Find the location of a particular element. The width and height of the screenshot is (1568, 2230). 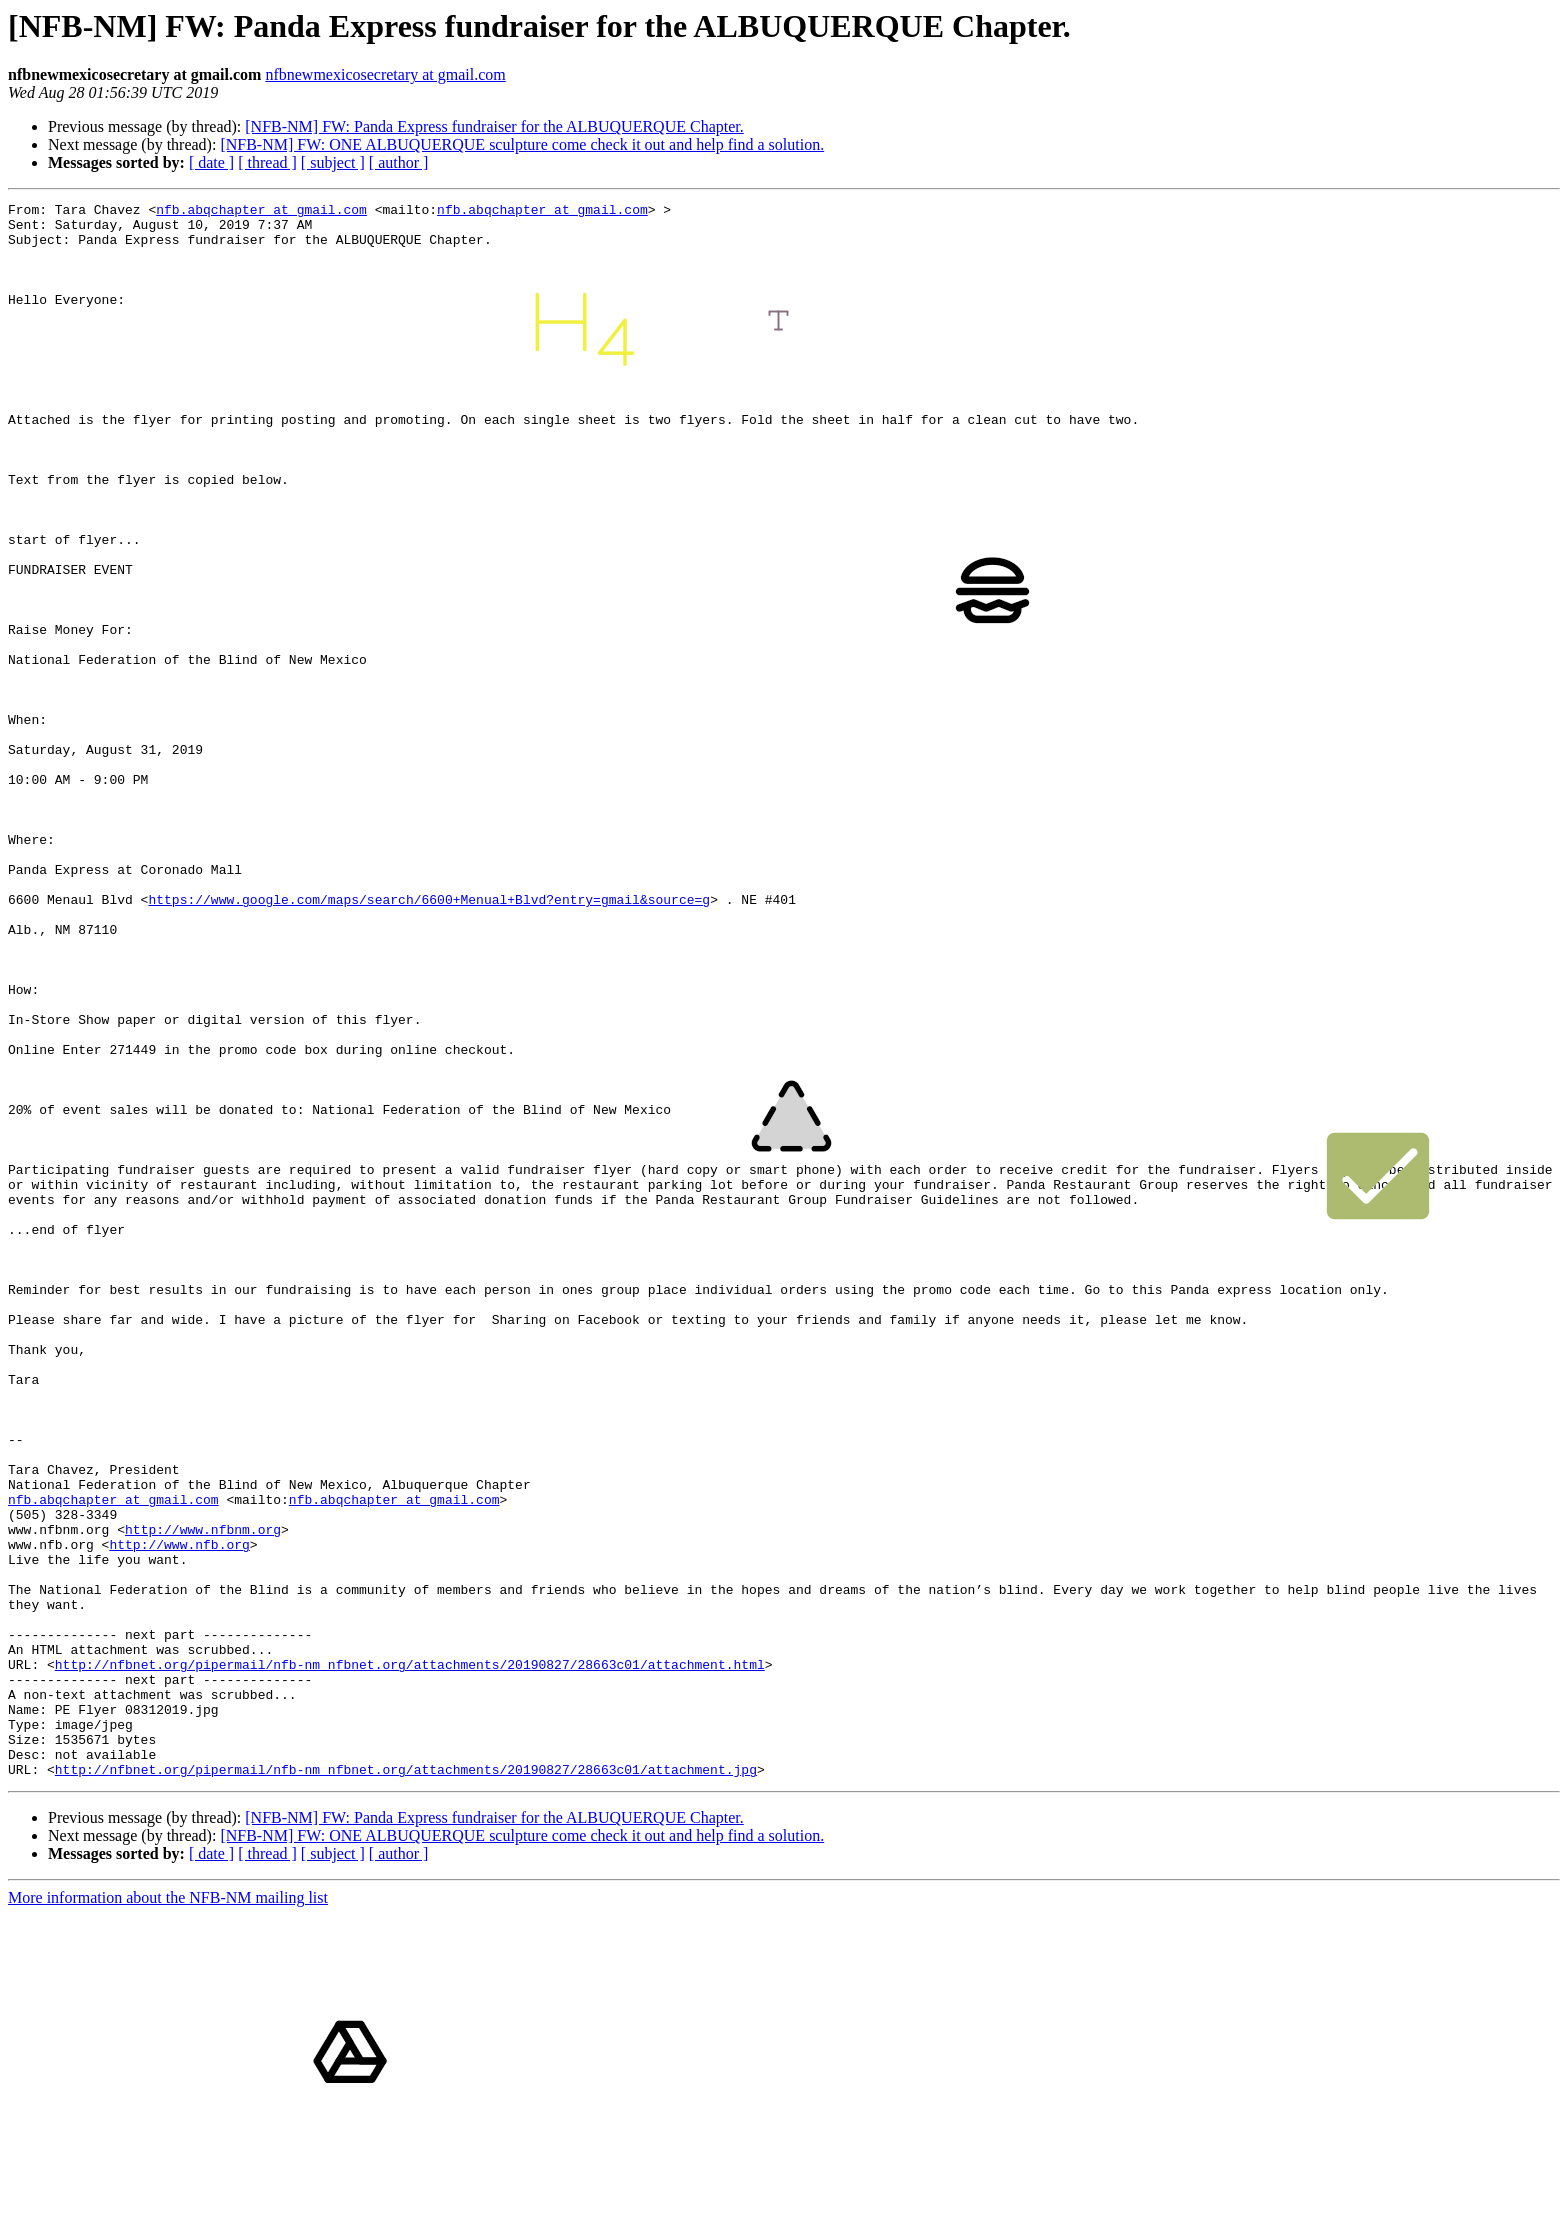

confirm or submit an action is located at coordinates (1378, 1176).